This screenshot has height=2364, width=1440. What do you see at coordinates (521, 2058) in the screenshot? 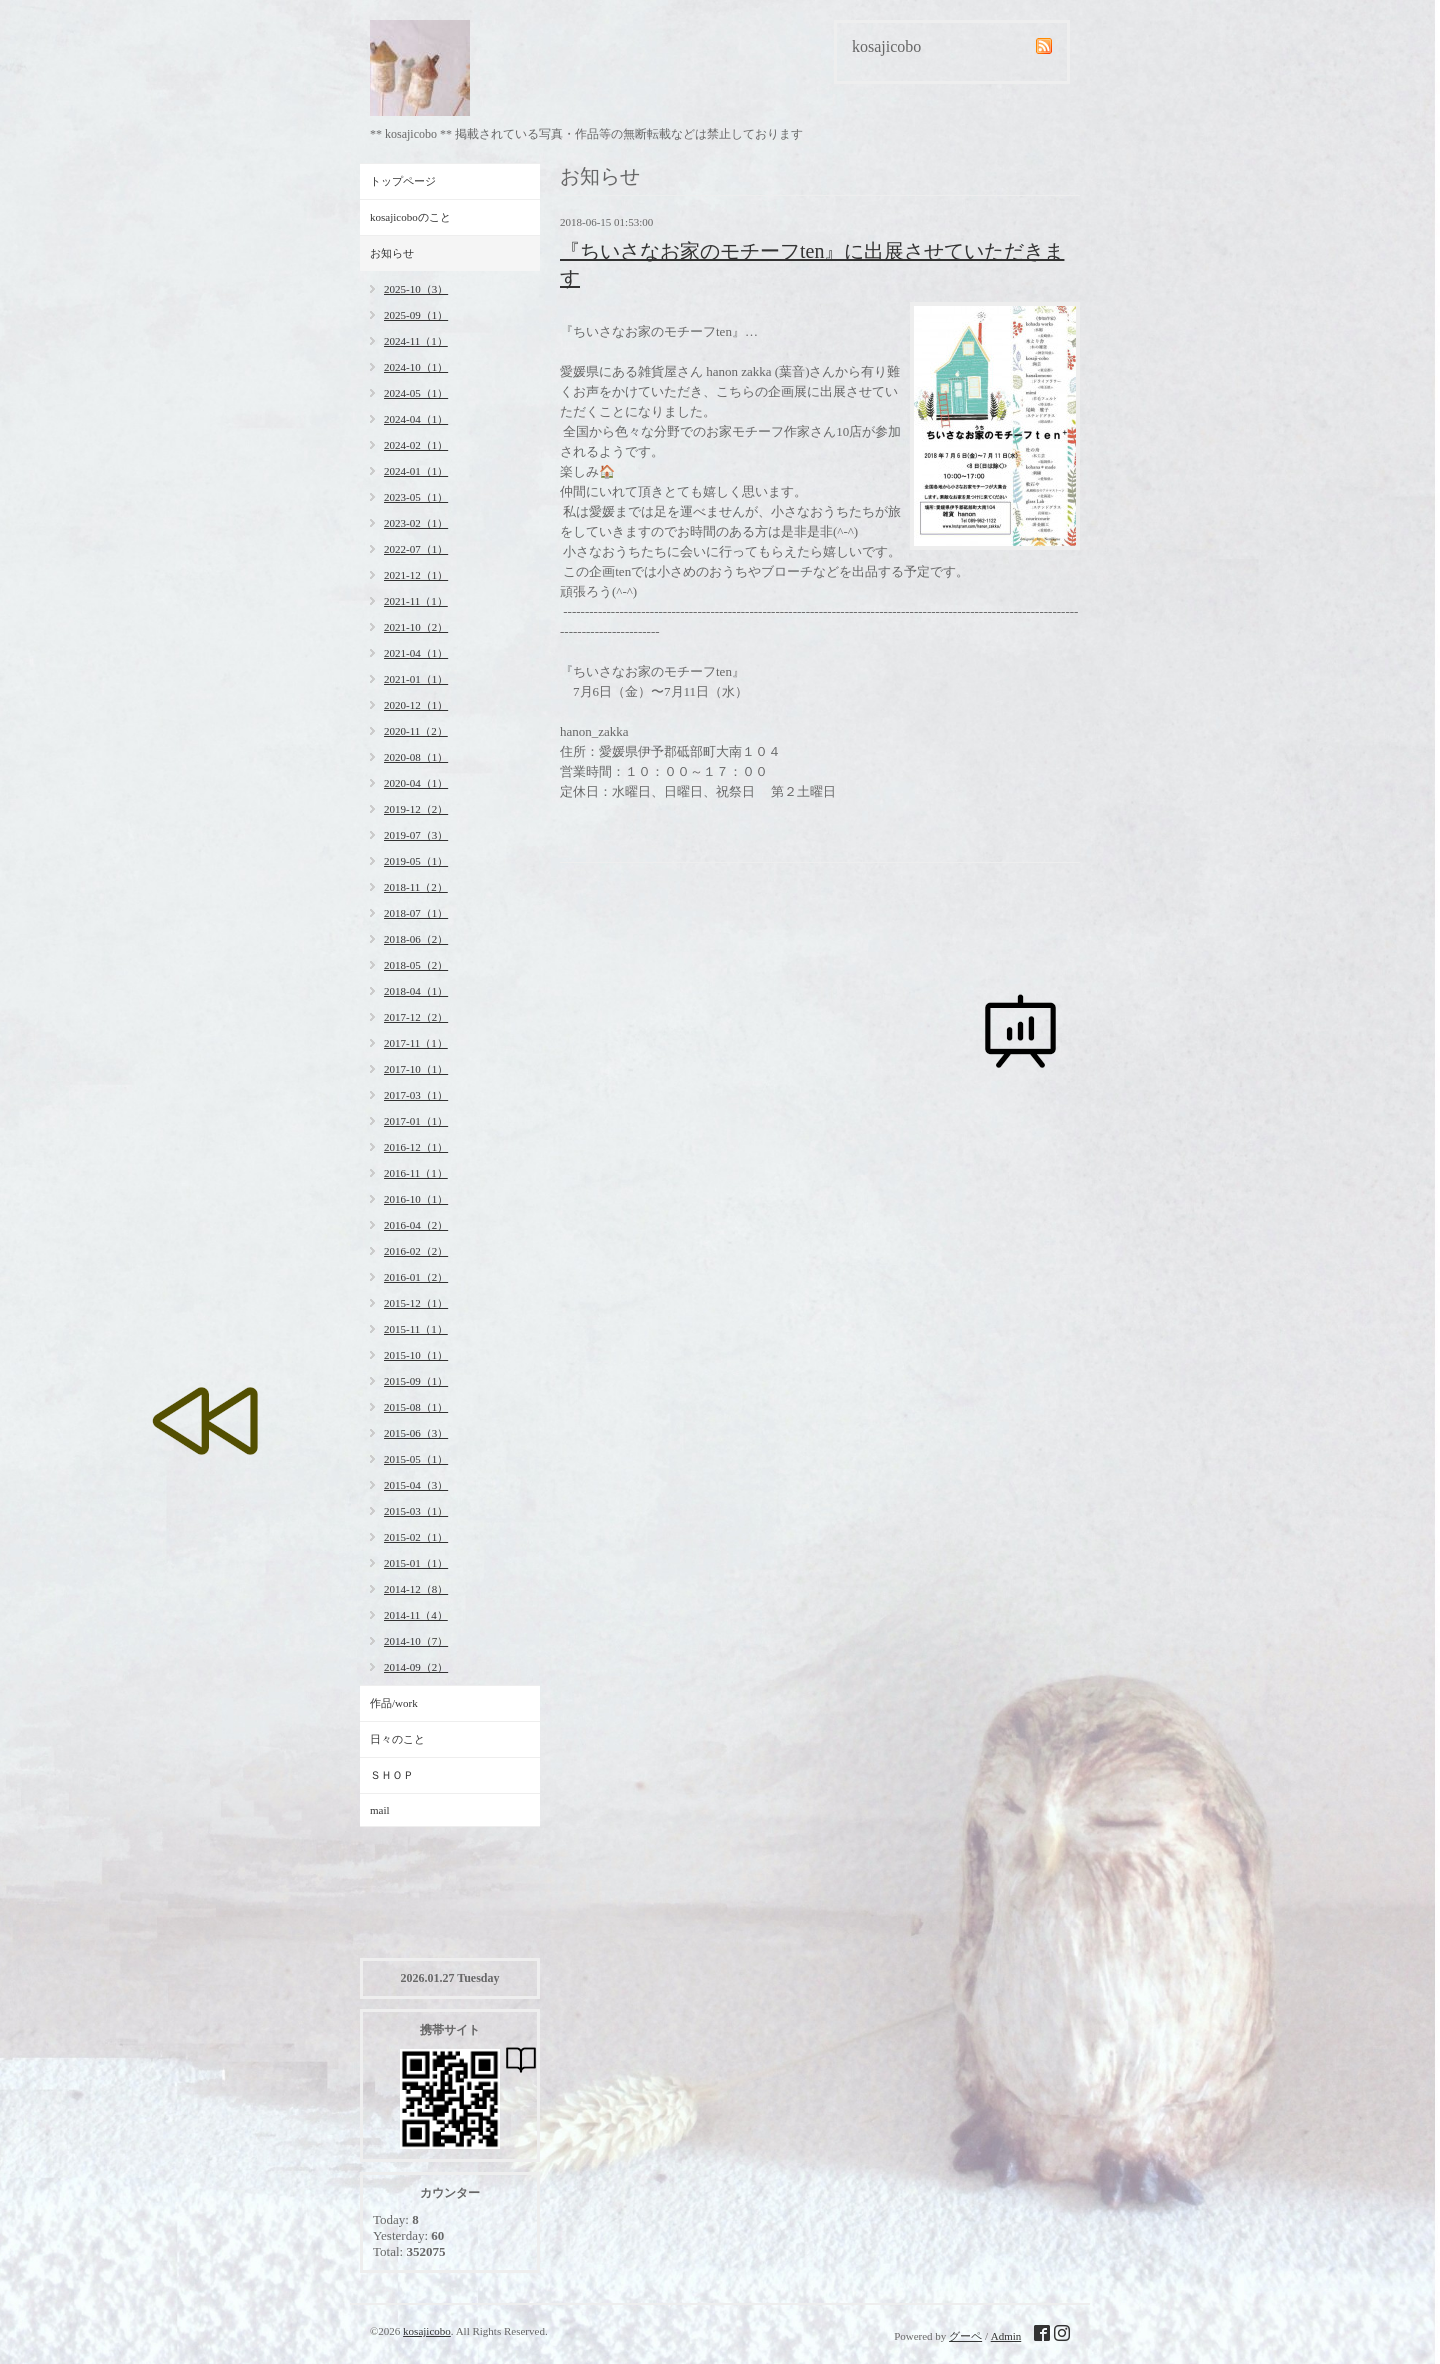
I see `open reading mode or e-reader` at bounding box center [521, 2058].